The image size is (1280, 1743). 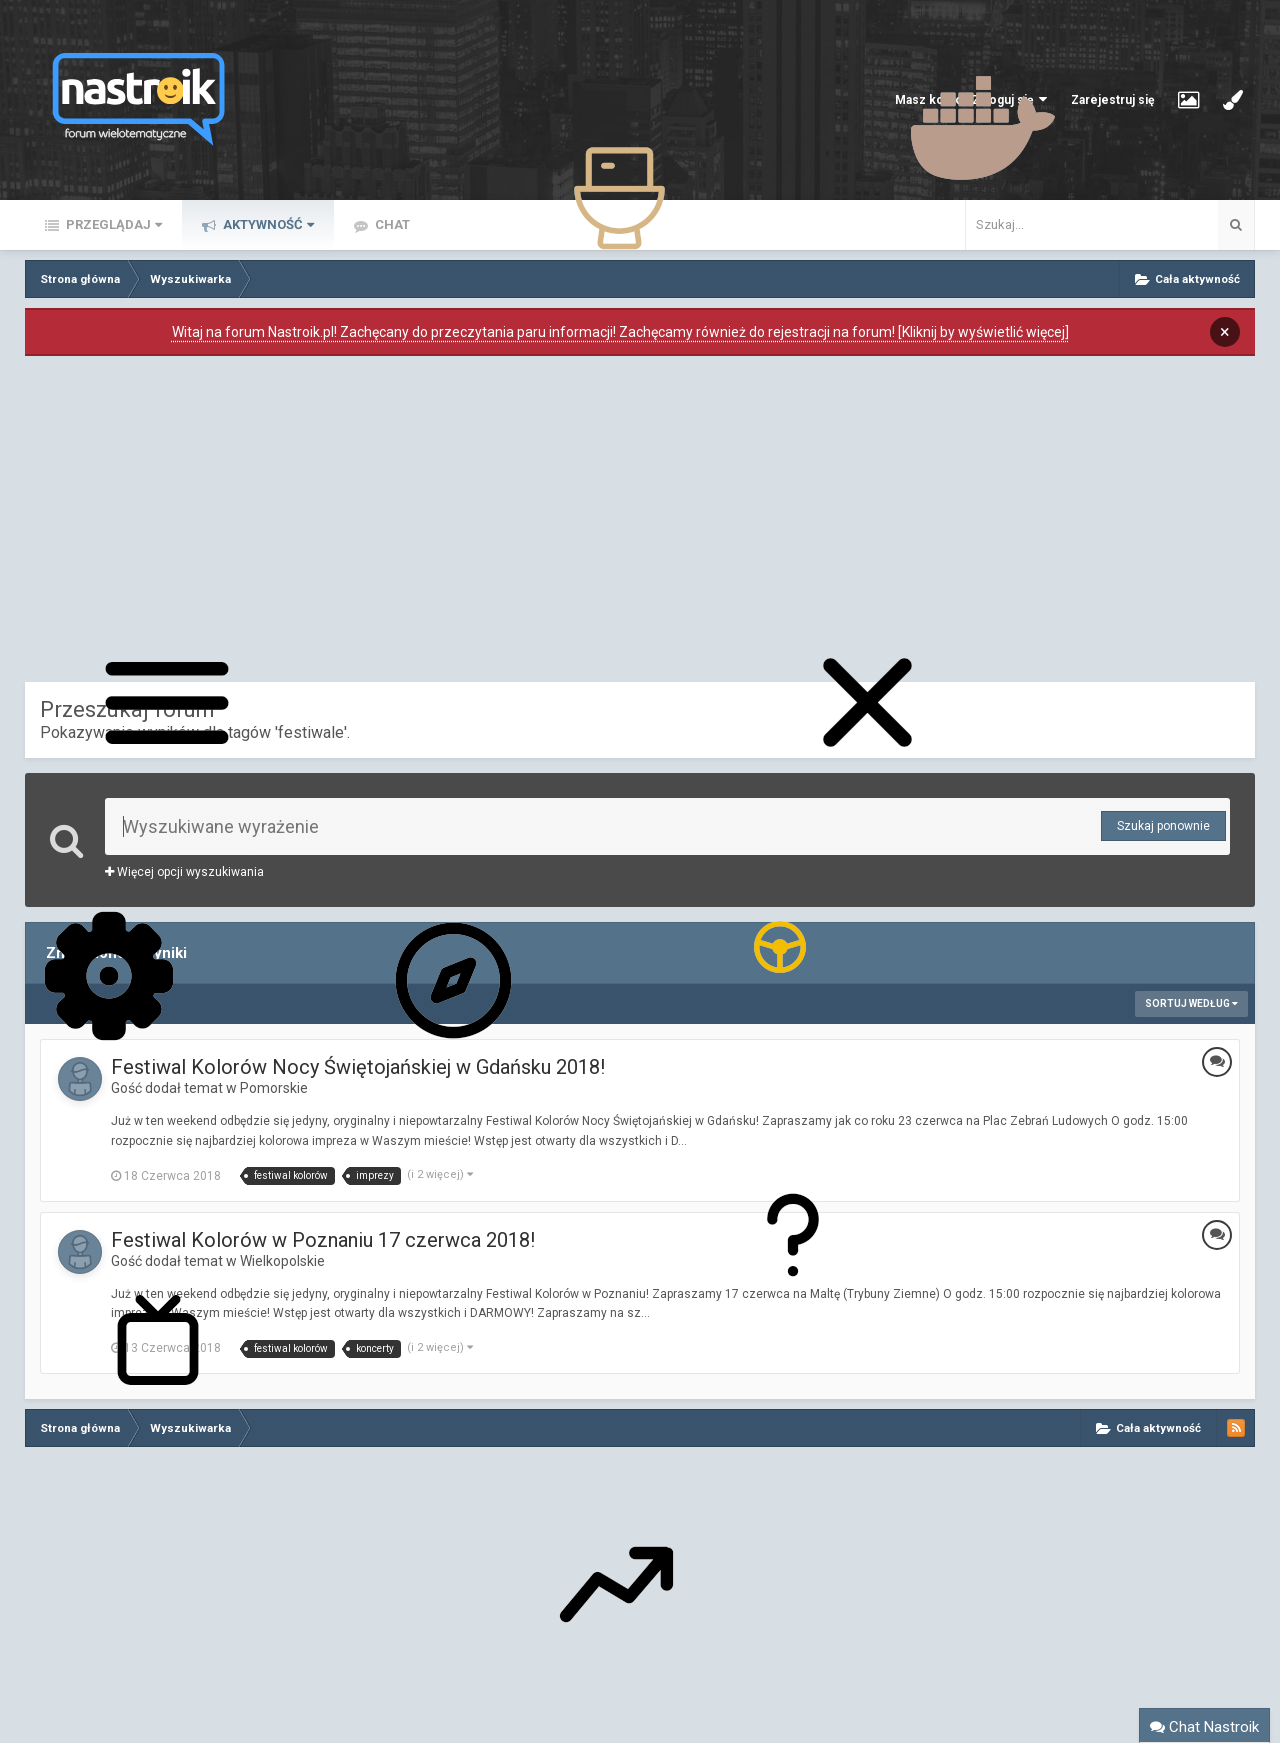 What do you see at coordinates (167, 703) in the screenshot?
I see `open navigation menu` at bounding box center [167, 703].